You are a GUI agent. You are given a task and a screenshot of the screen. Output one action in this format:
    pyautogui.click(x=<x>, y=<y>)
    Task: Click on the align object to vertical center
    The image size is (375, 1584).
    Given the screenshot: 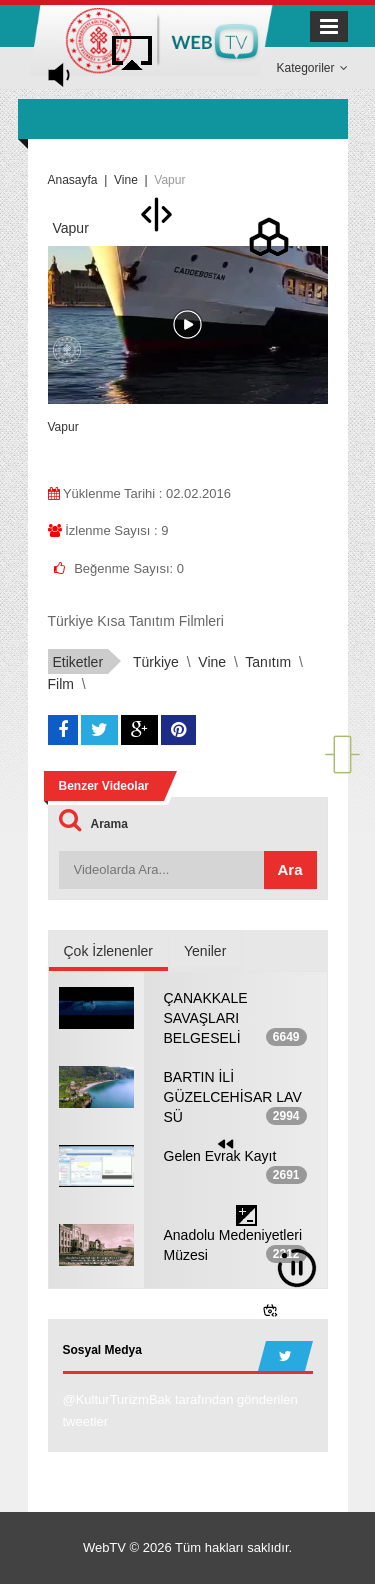 What is the action you would take?
    pyautogui.click(x=342, y=754)
    